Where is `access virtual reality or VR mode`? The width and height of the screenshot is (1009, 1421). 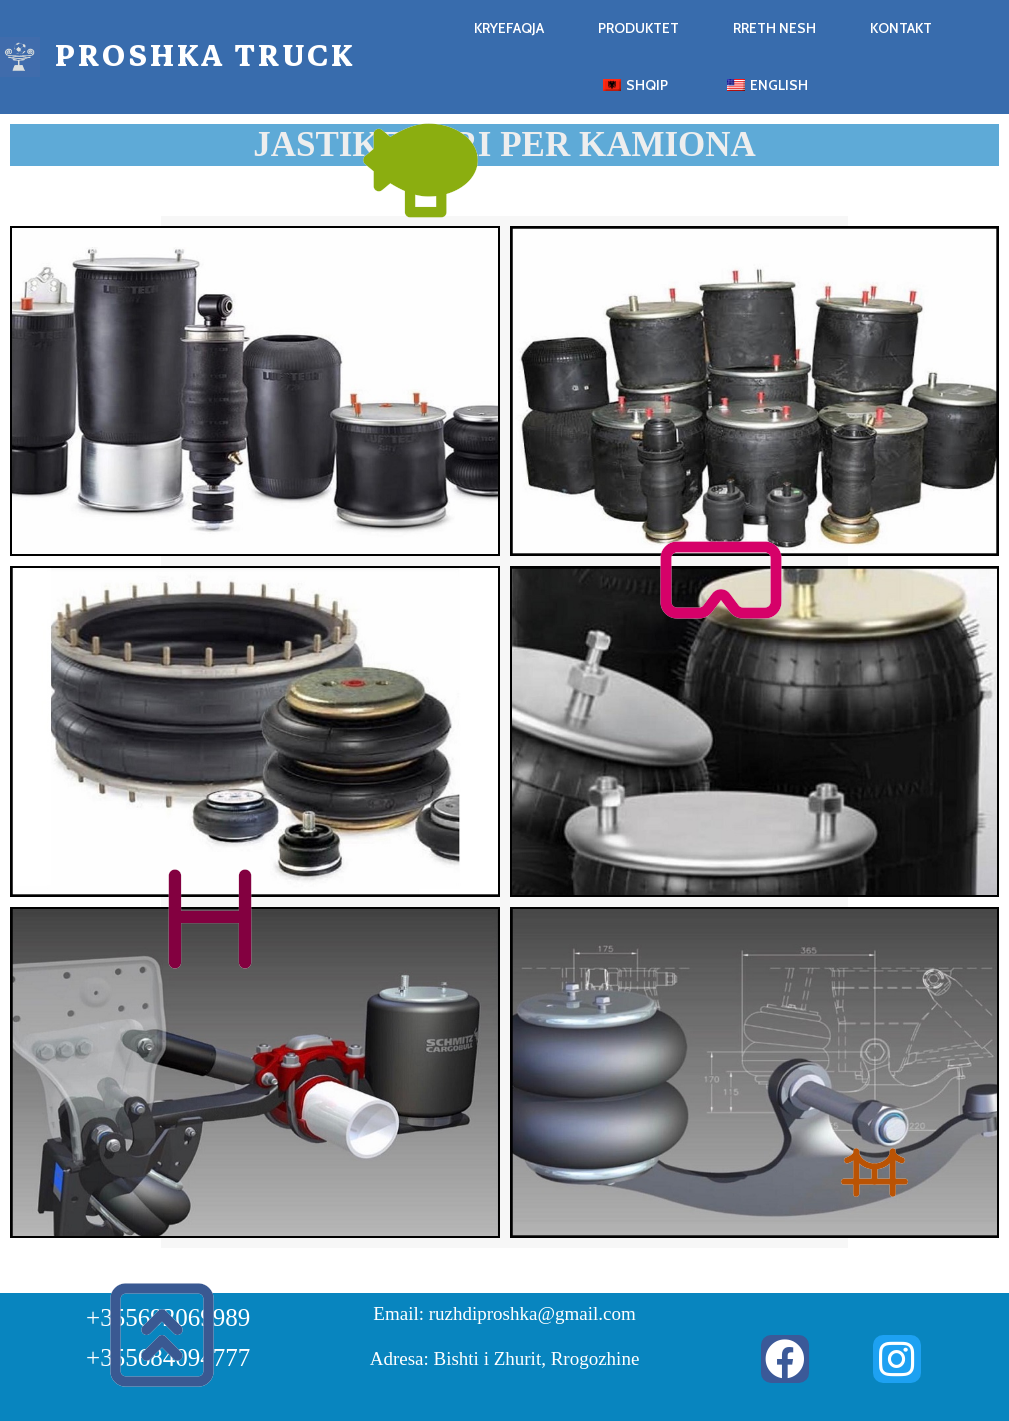
access virtual reality or VR mode is located at coordinates (721, 580).